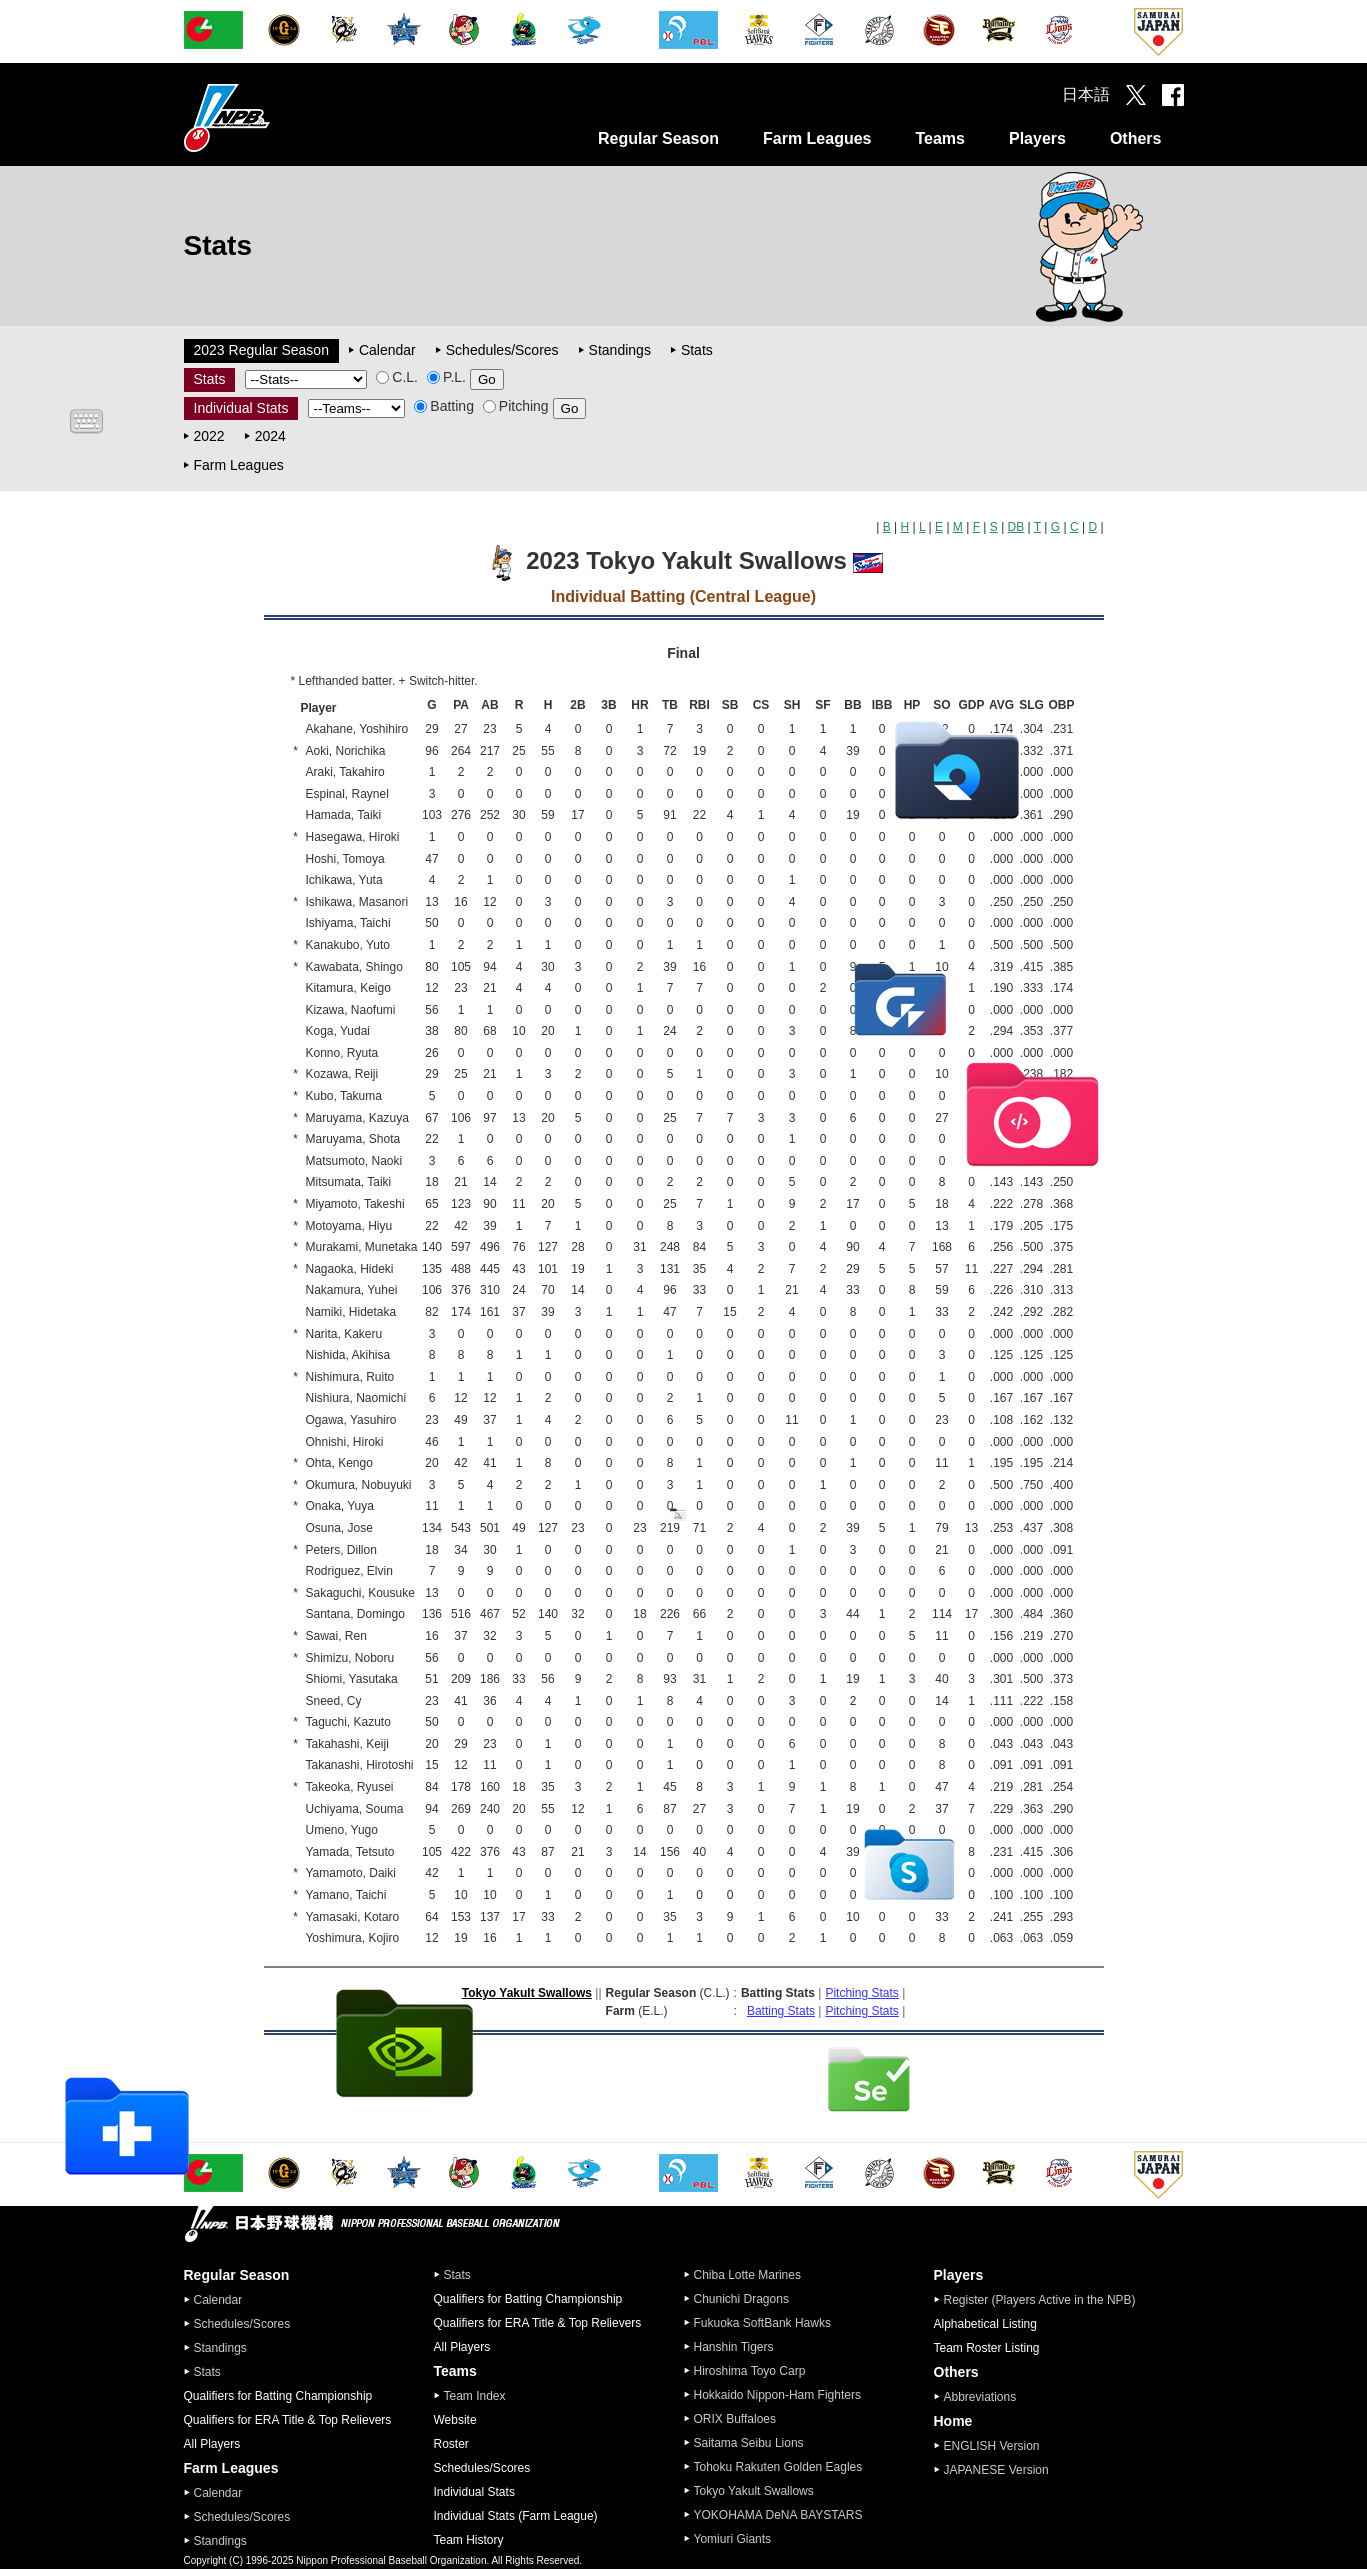  What do you see at coordinates (909, 1867) in the screenshot?
I see `open folder containing Skype files` at bounding box center [909, 1867].